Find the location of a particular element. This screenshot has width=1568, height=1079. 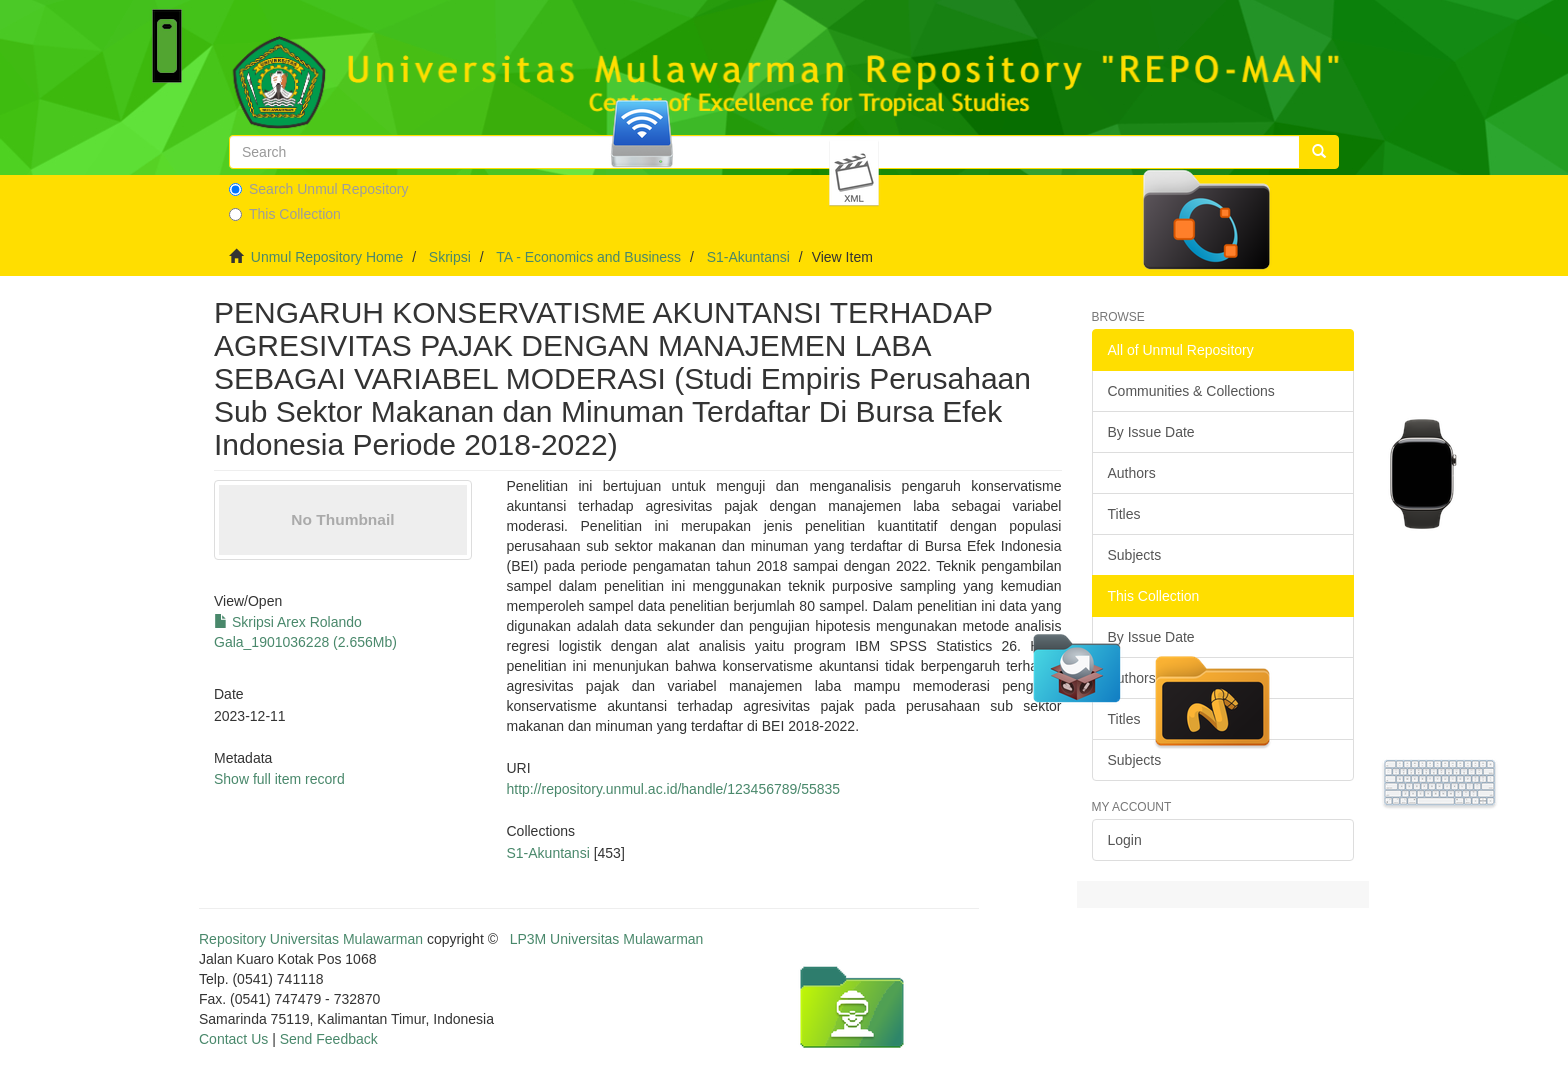

access wireless network storage is located at coordinates (642, 135).